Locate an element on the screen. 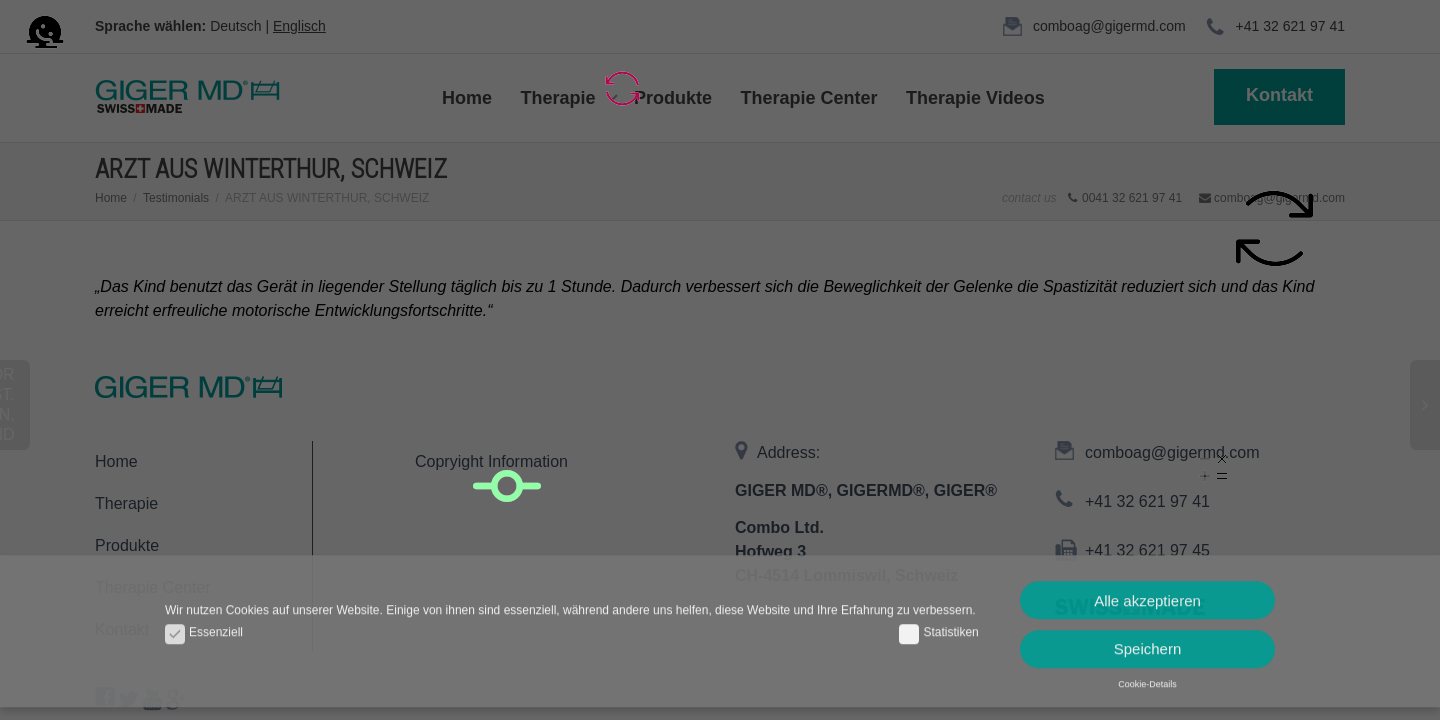 The height and width of the screenshot is (720, 1440). view commit history is located at coordinates (507, 486).